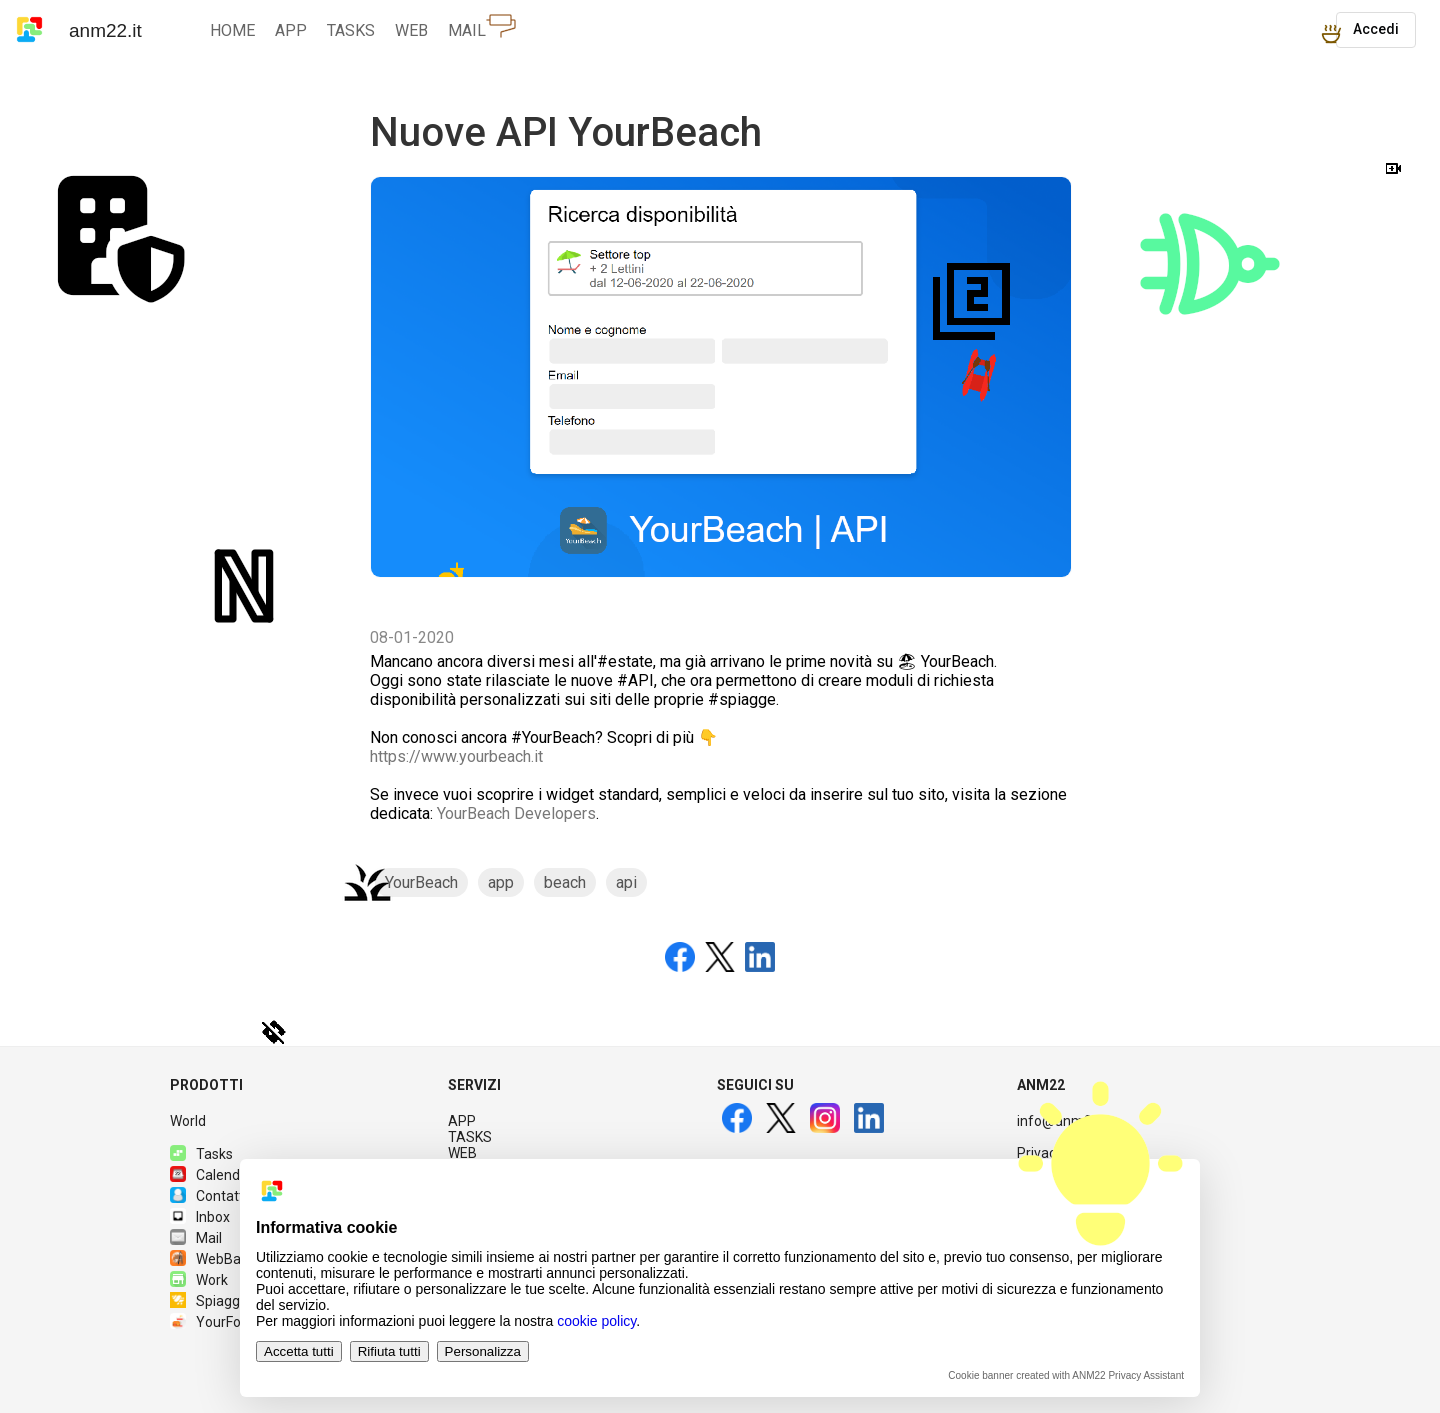 Image resolution: width=1440 pixels, height=1413 pixels. What do you see at coordinates (274, 1032) in the screenshot?
I see `turn-by-turn directions are disabled` at bounding box center [274, 1032].